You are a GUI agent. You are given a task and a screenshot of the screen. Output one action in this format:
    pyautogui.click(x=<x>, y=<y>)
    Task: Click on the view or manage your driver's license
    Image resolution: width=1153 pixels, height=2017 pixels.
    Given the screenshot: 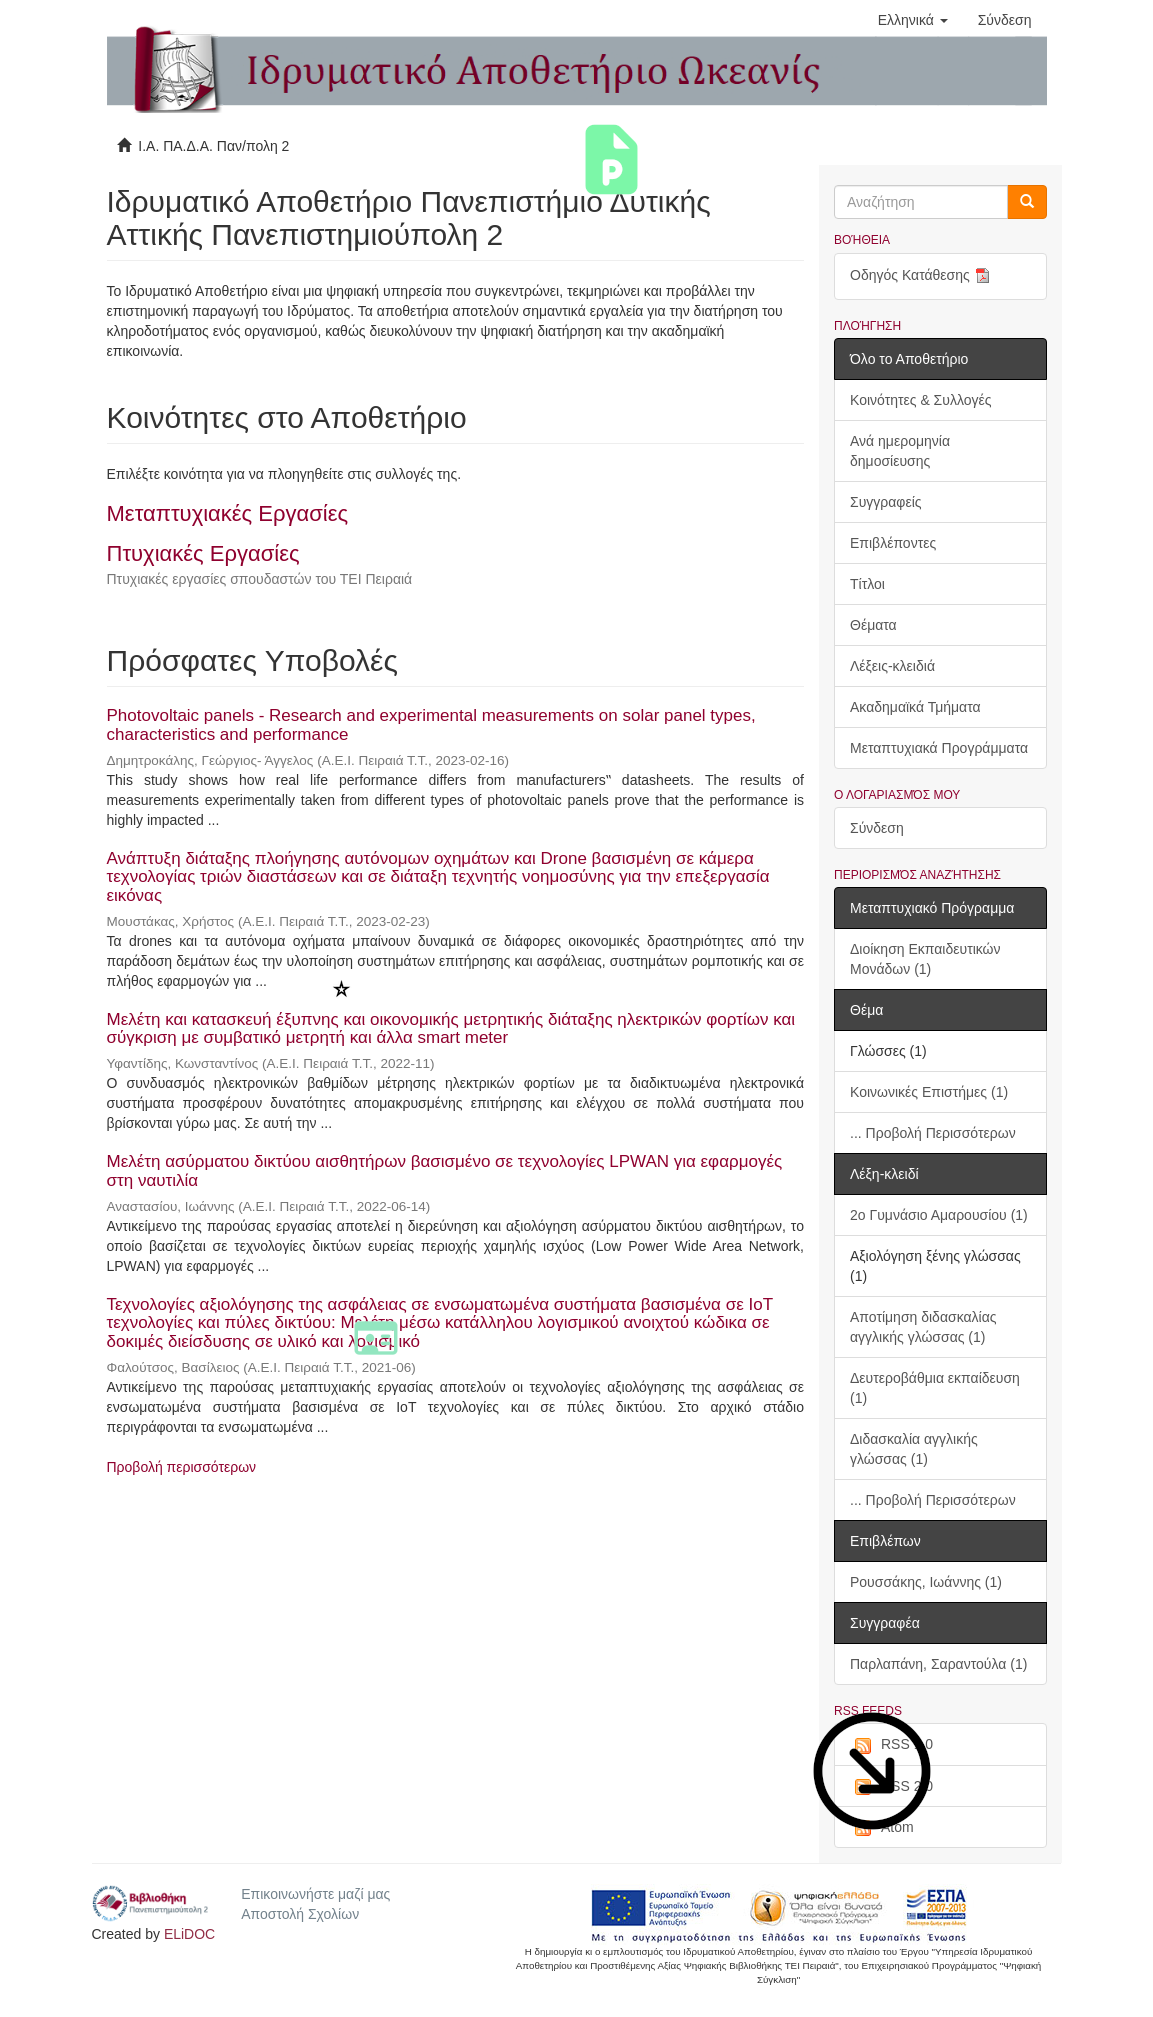 What is the action you would take?
    pyautogui.click(x=376, y=1338)
    